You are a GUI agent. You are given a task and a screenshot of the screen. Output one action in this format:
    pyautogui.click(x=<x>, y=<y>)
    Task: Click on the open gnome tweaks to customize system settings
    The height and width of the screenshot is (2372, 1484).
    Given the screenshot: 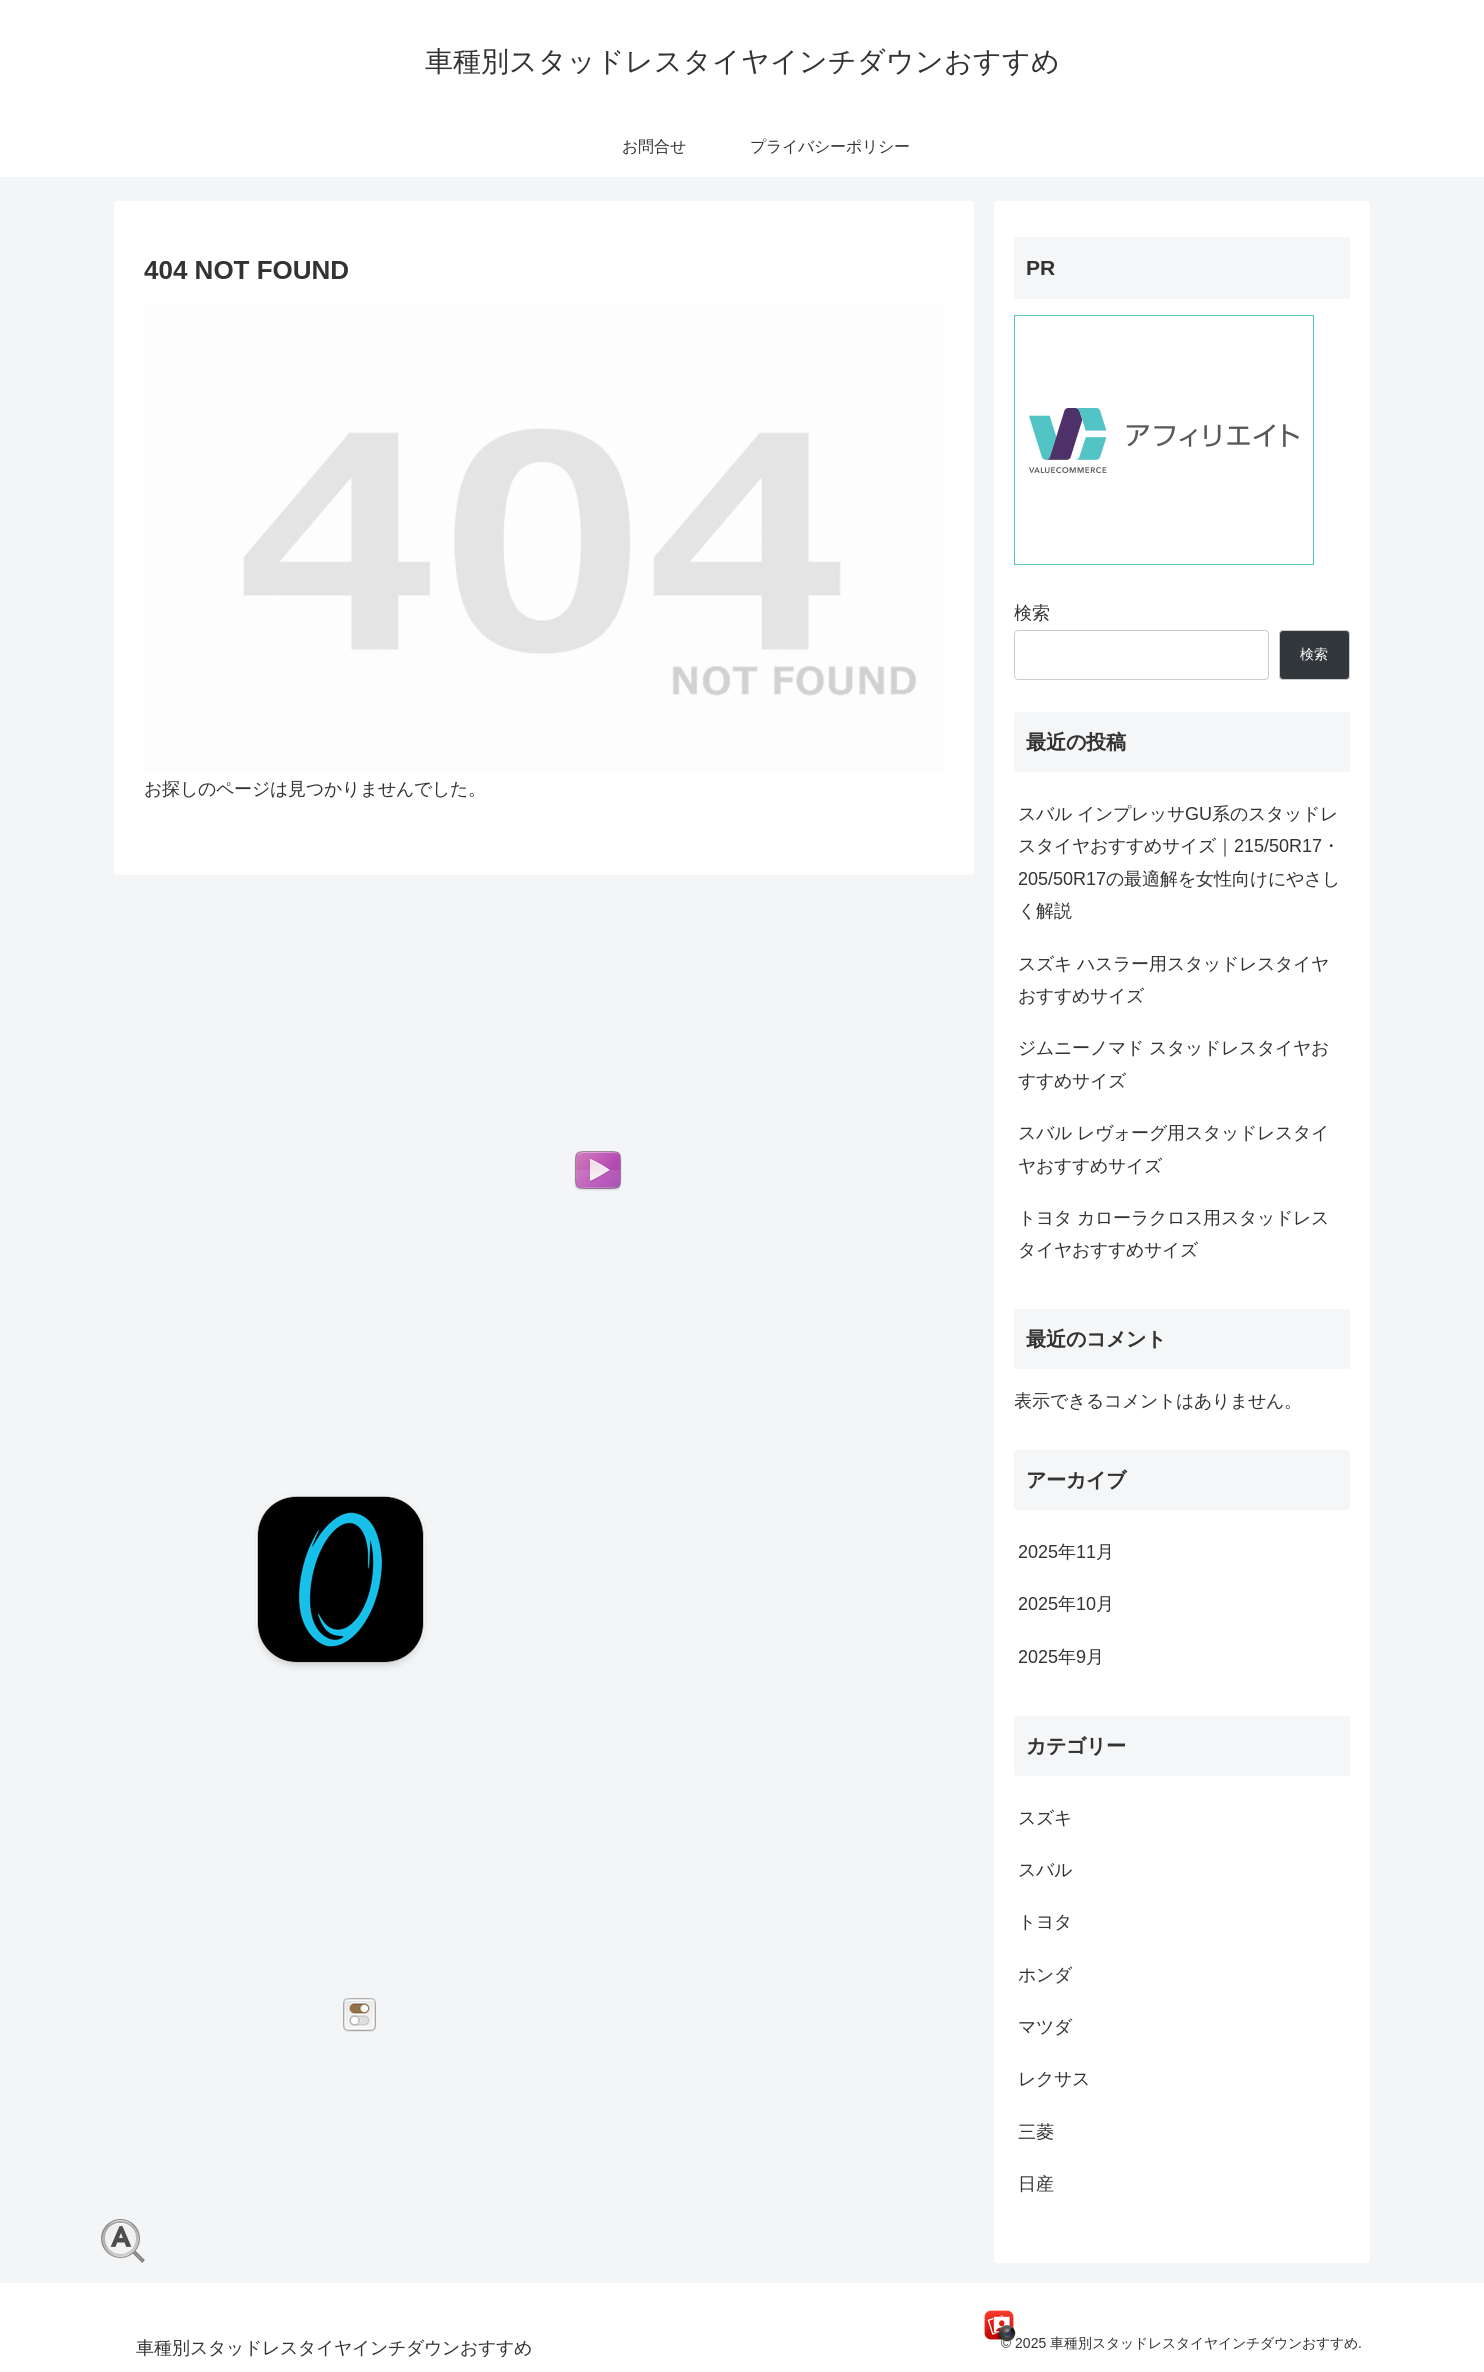 What is the action you would take?
    pyautogui.click(x=359, y=2014)
    